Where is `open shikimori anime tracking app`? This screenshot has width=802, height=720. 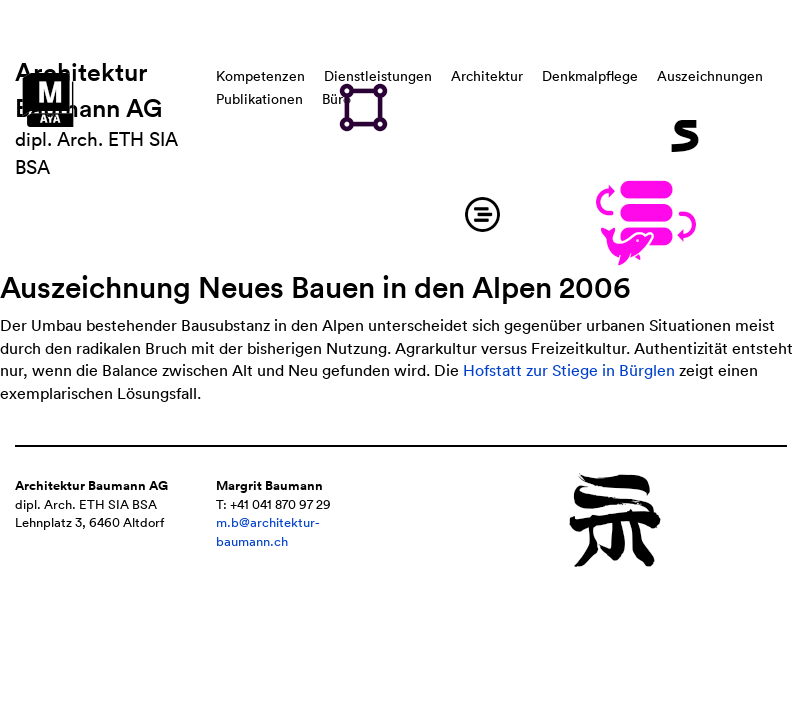
open shikimori anime tracking app is located at coordinates (615, 520).